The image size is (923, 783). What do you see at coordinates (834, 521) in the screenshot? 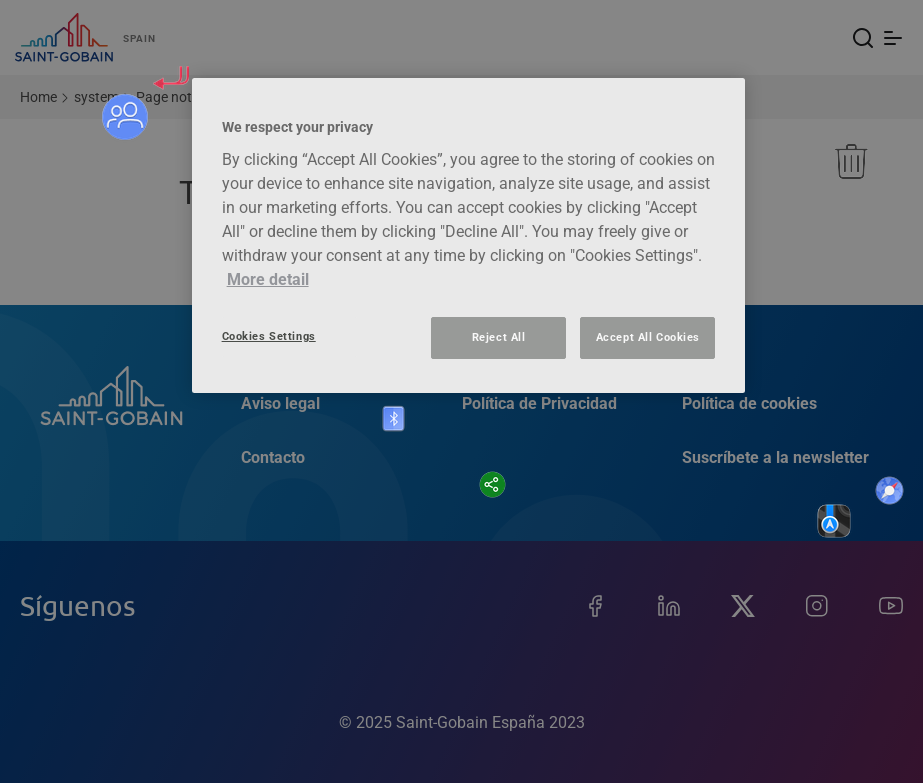
I see `open apple maps` at bounding box center [834, 521].